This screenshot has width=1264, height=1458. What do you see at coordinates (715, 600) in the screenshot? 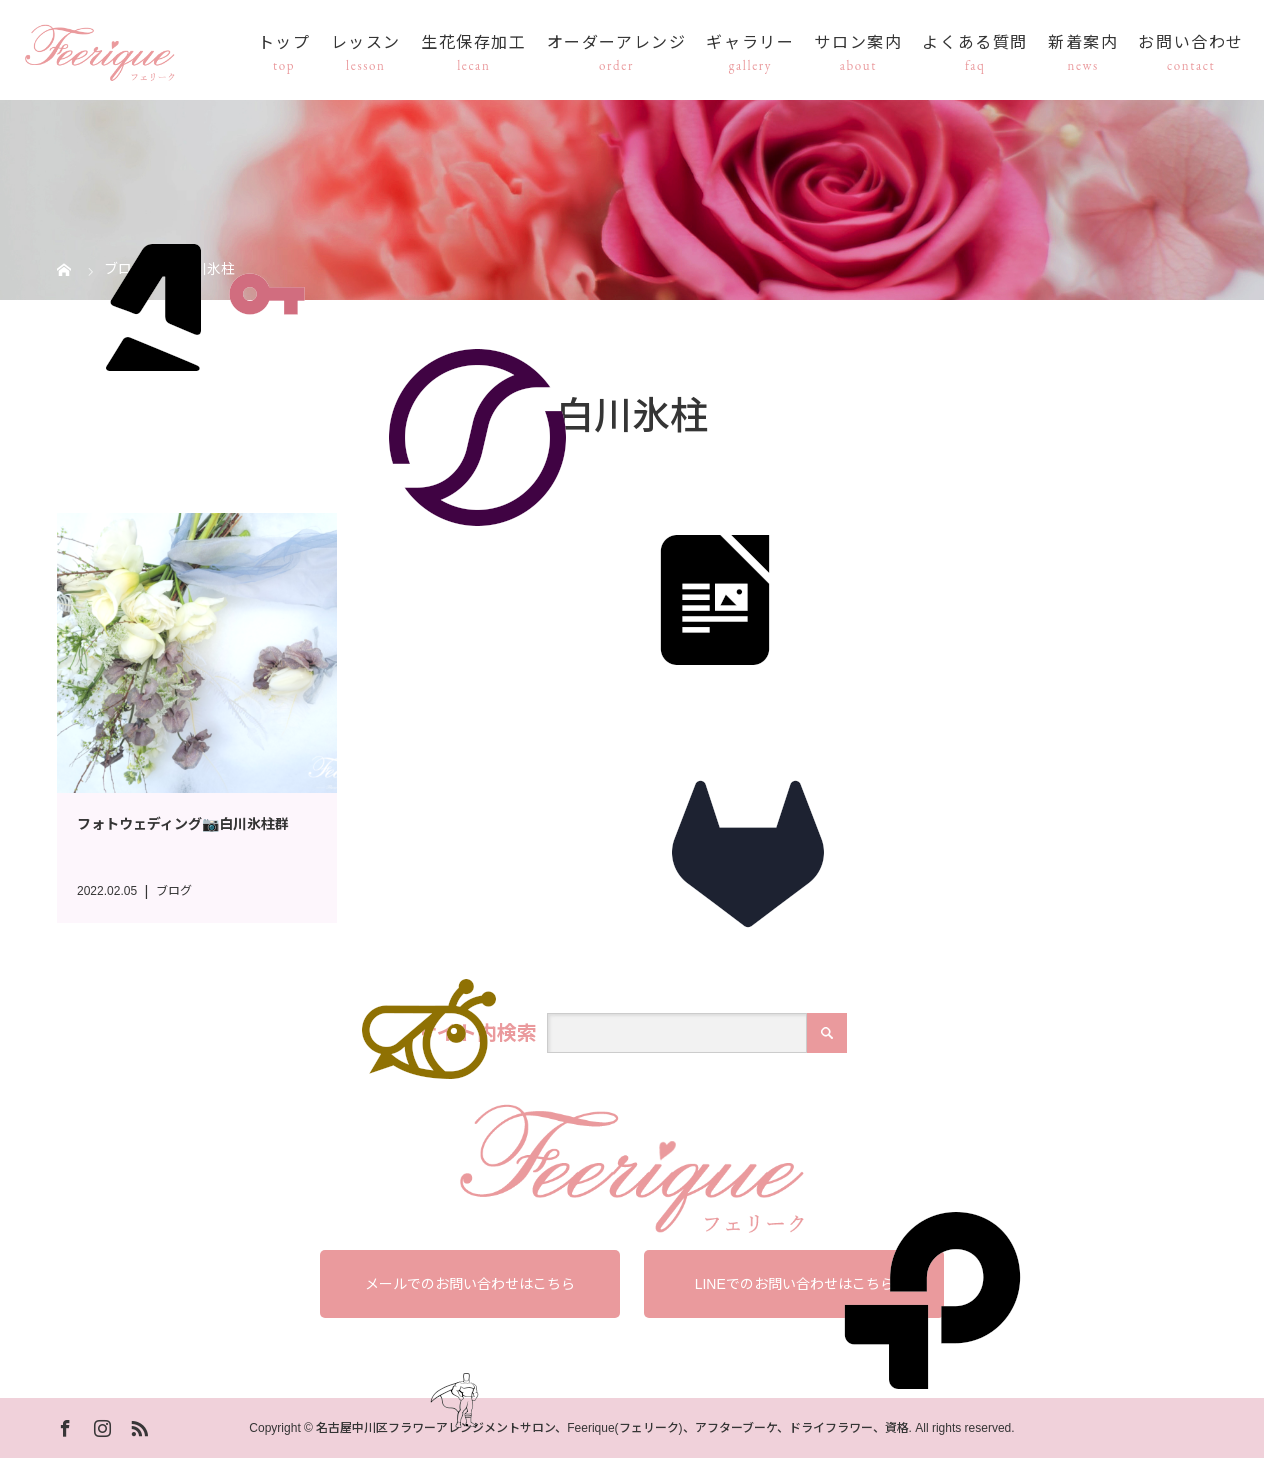
I see `open libreoffice writer` at bounding box center [715, 600].